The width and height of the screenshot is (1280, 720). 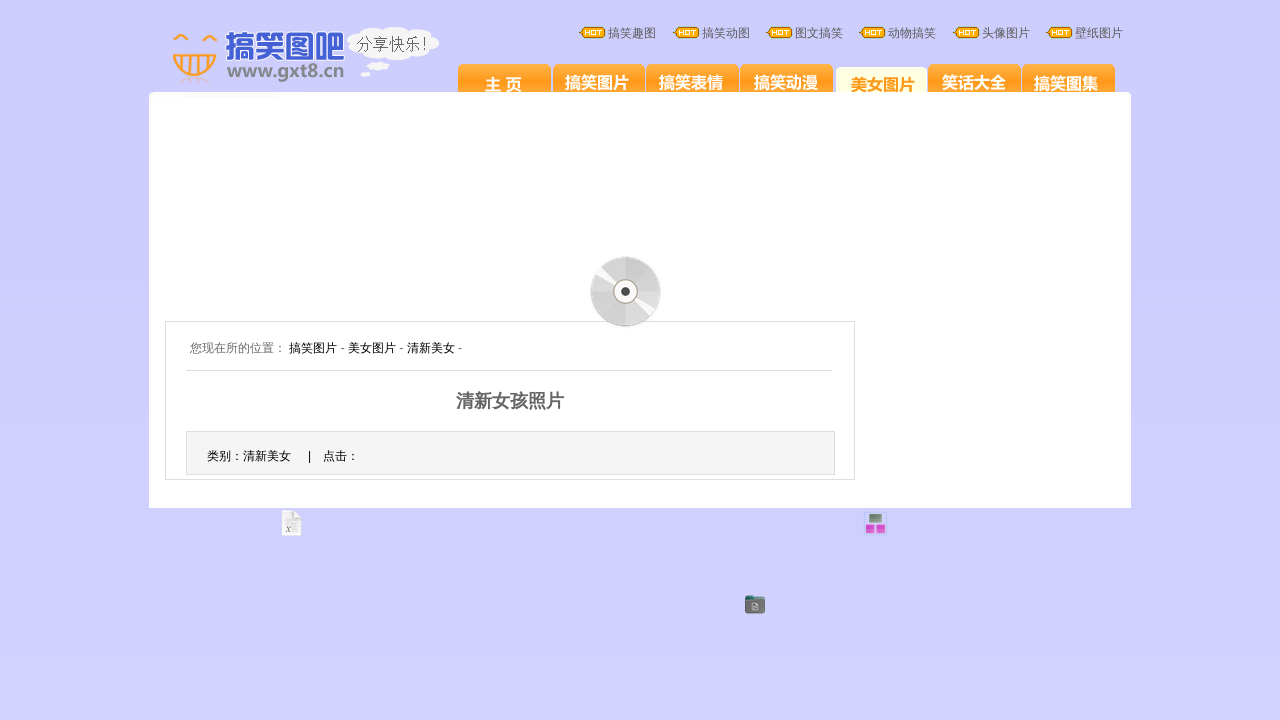 I want to click on open your documents folder, so click(x=755, y=604).